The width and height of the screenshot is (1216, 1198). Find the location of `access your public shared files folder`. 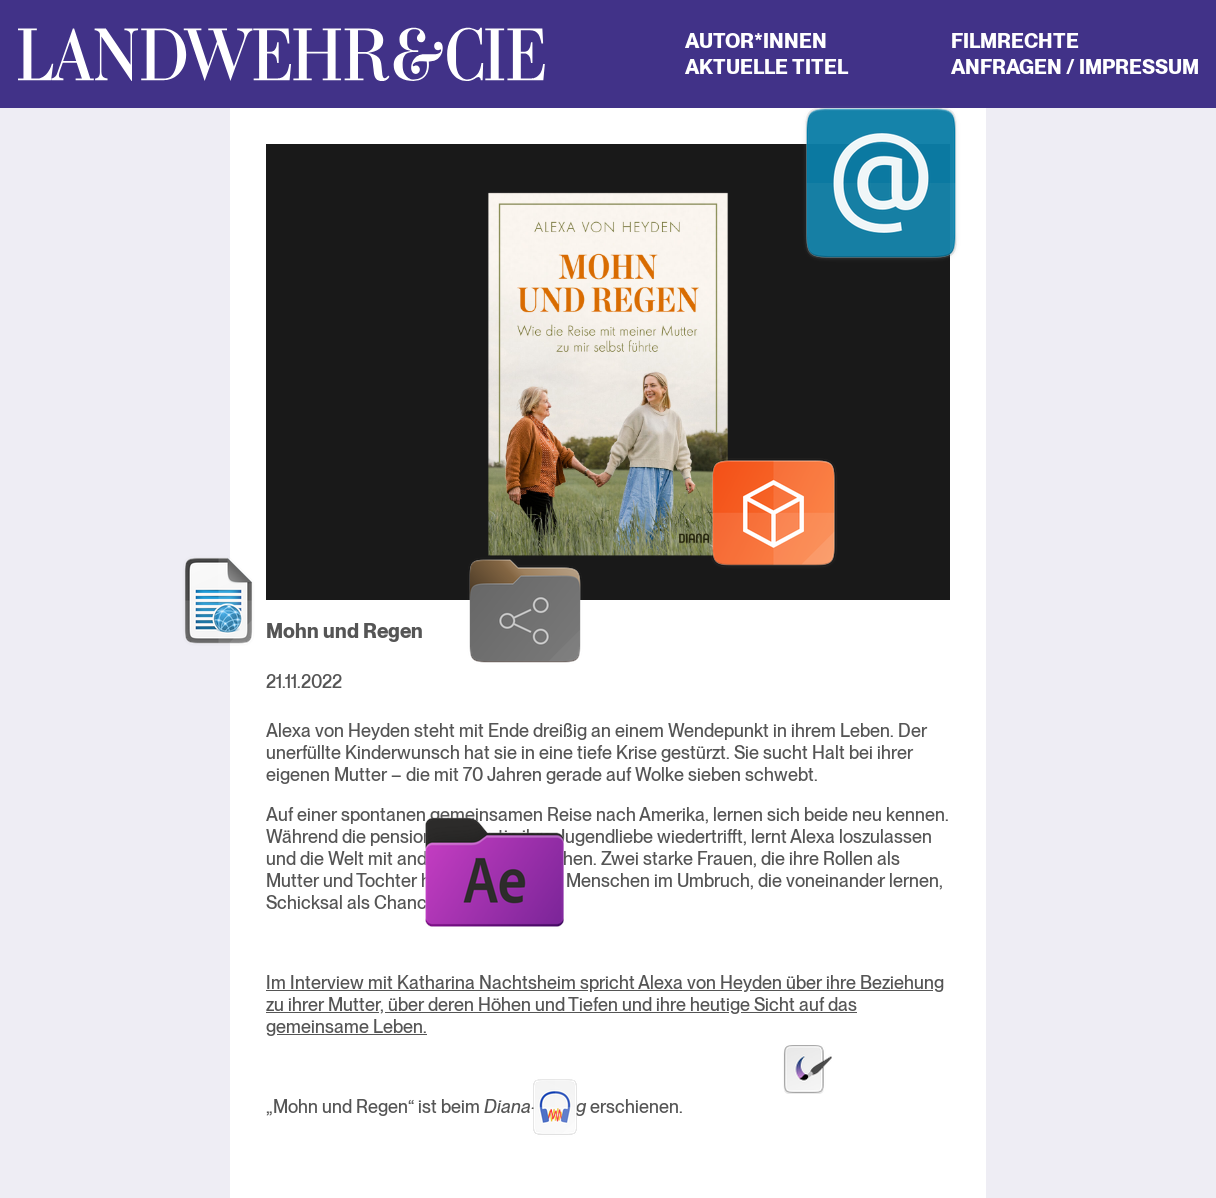

access your public shared files folder is located at coordinates (525, 611).